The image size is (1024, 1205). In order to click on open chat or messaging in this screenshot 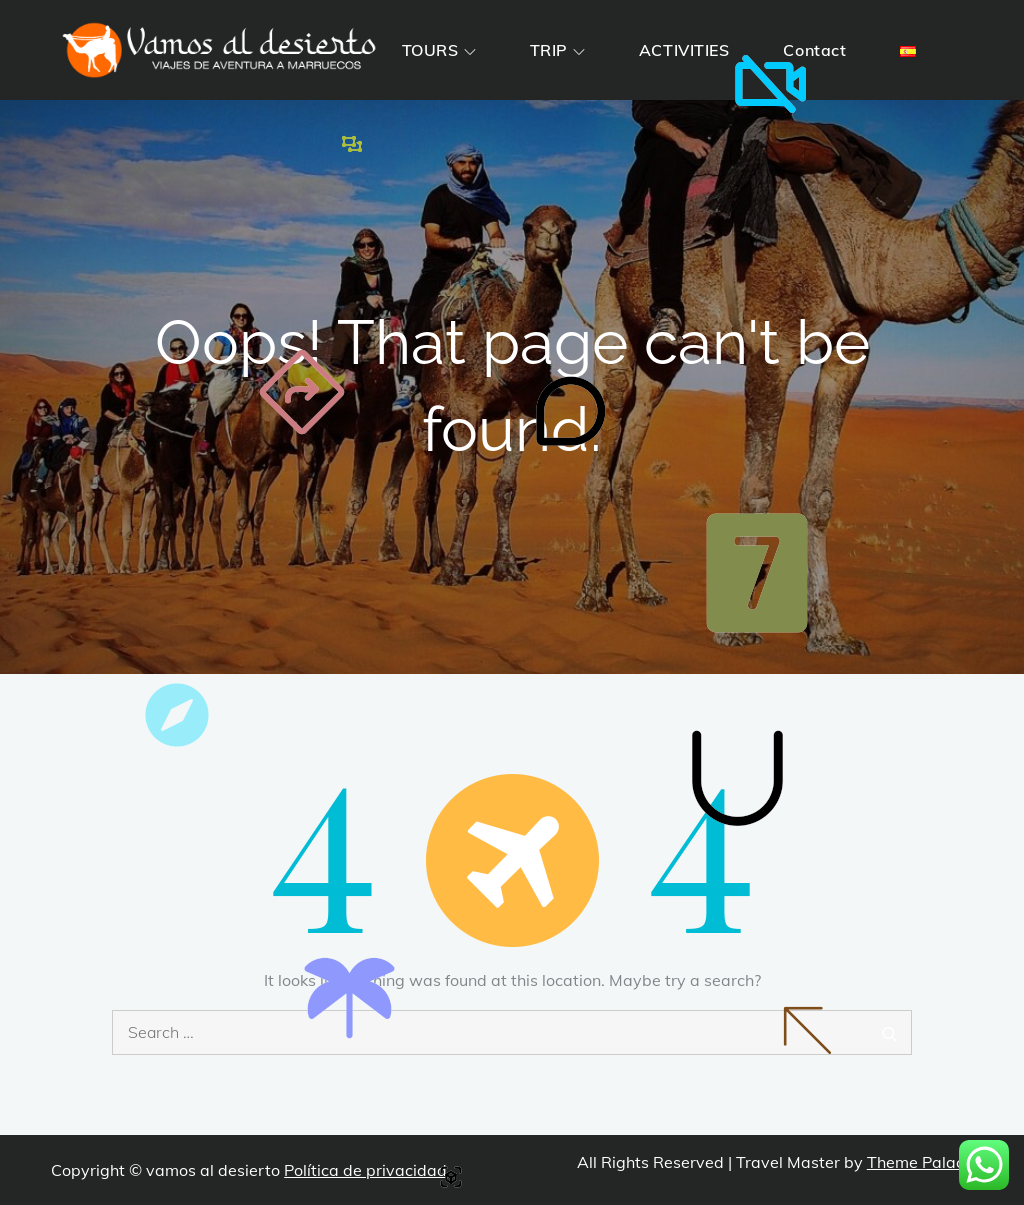, I will do `click(569, 412)`.